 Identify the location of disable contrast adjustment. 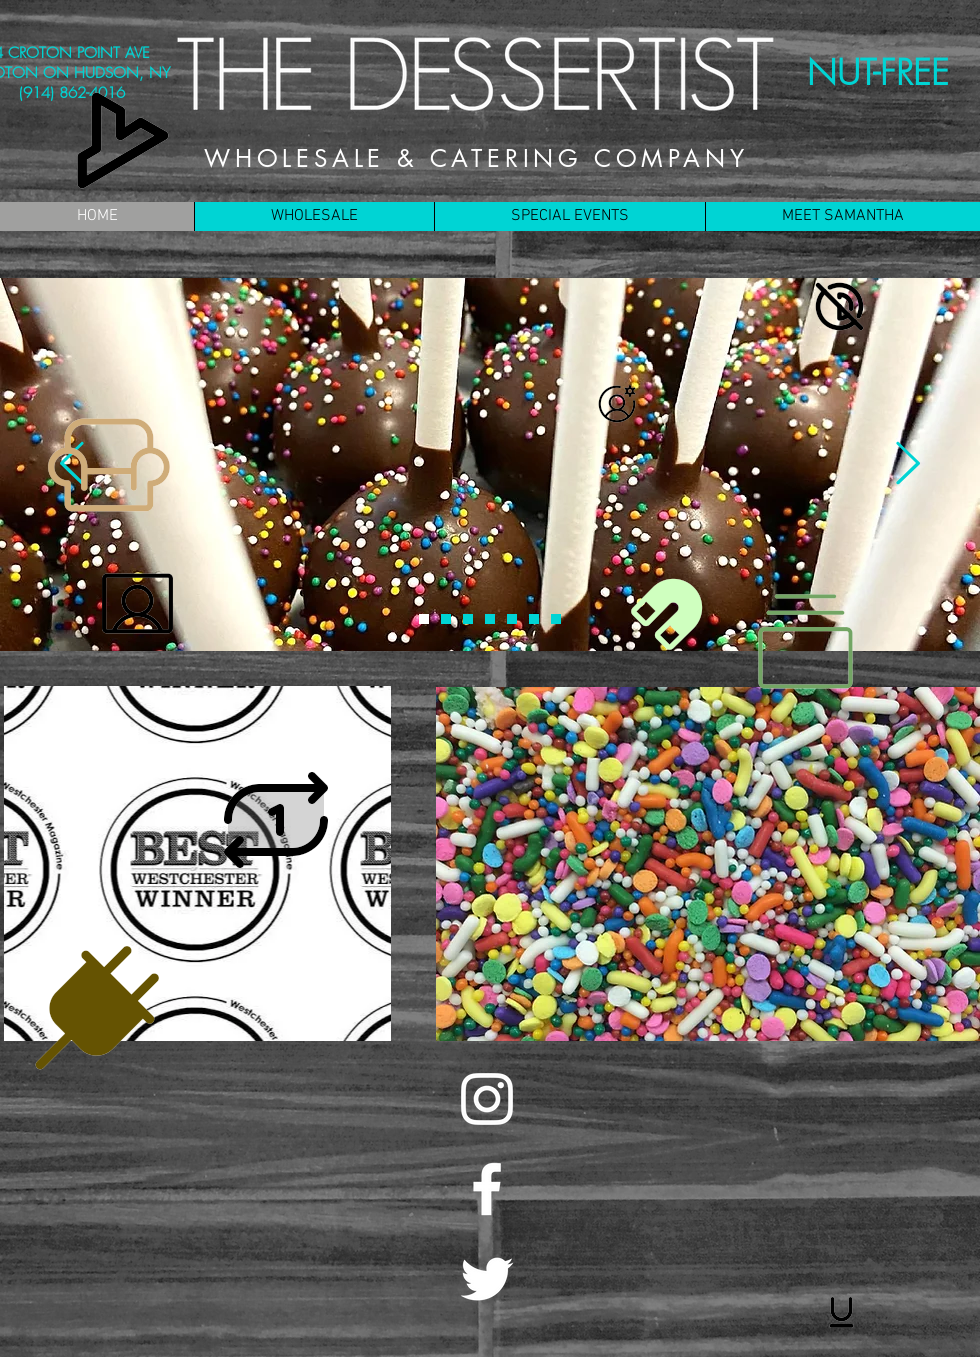
(839, 306).